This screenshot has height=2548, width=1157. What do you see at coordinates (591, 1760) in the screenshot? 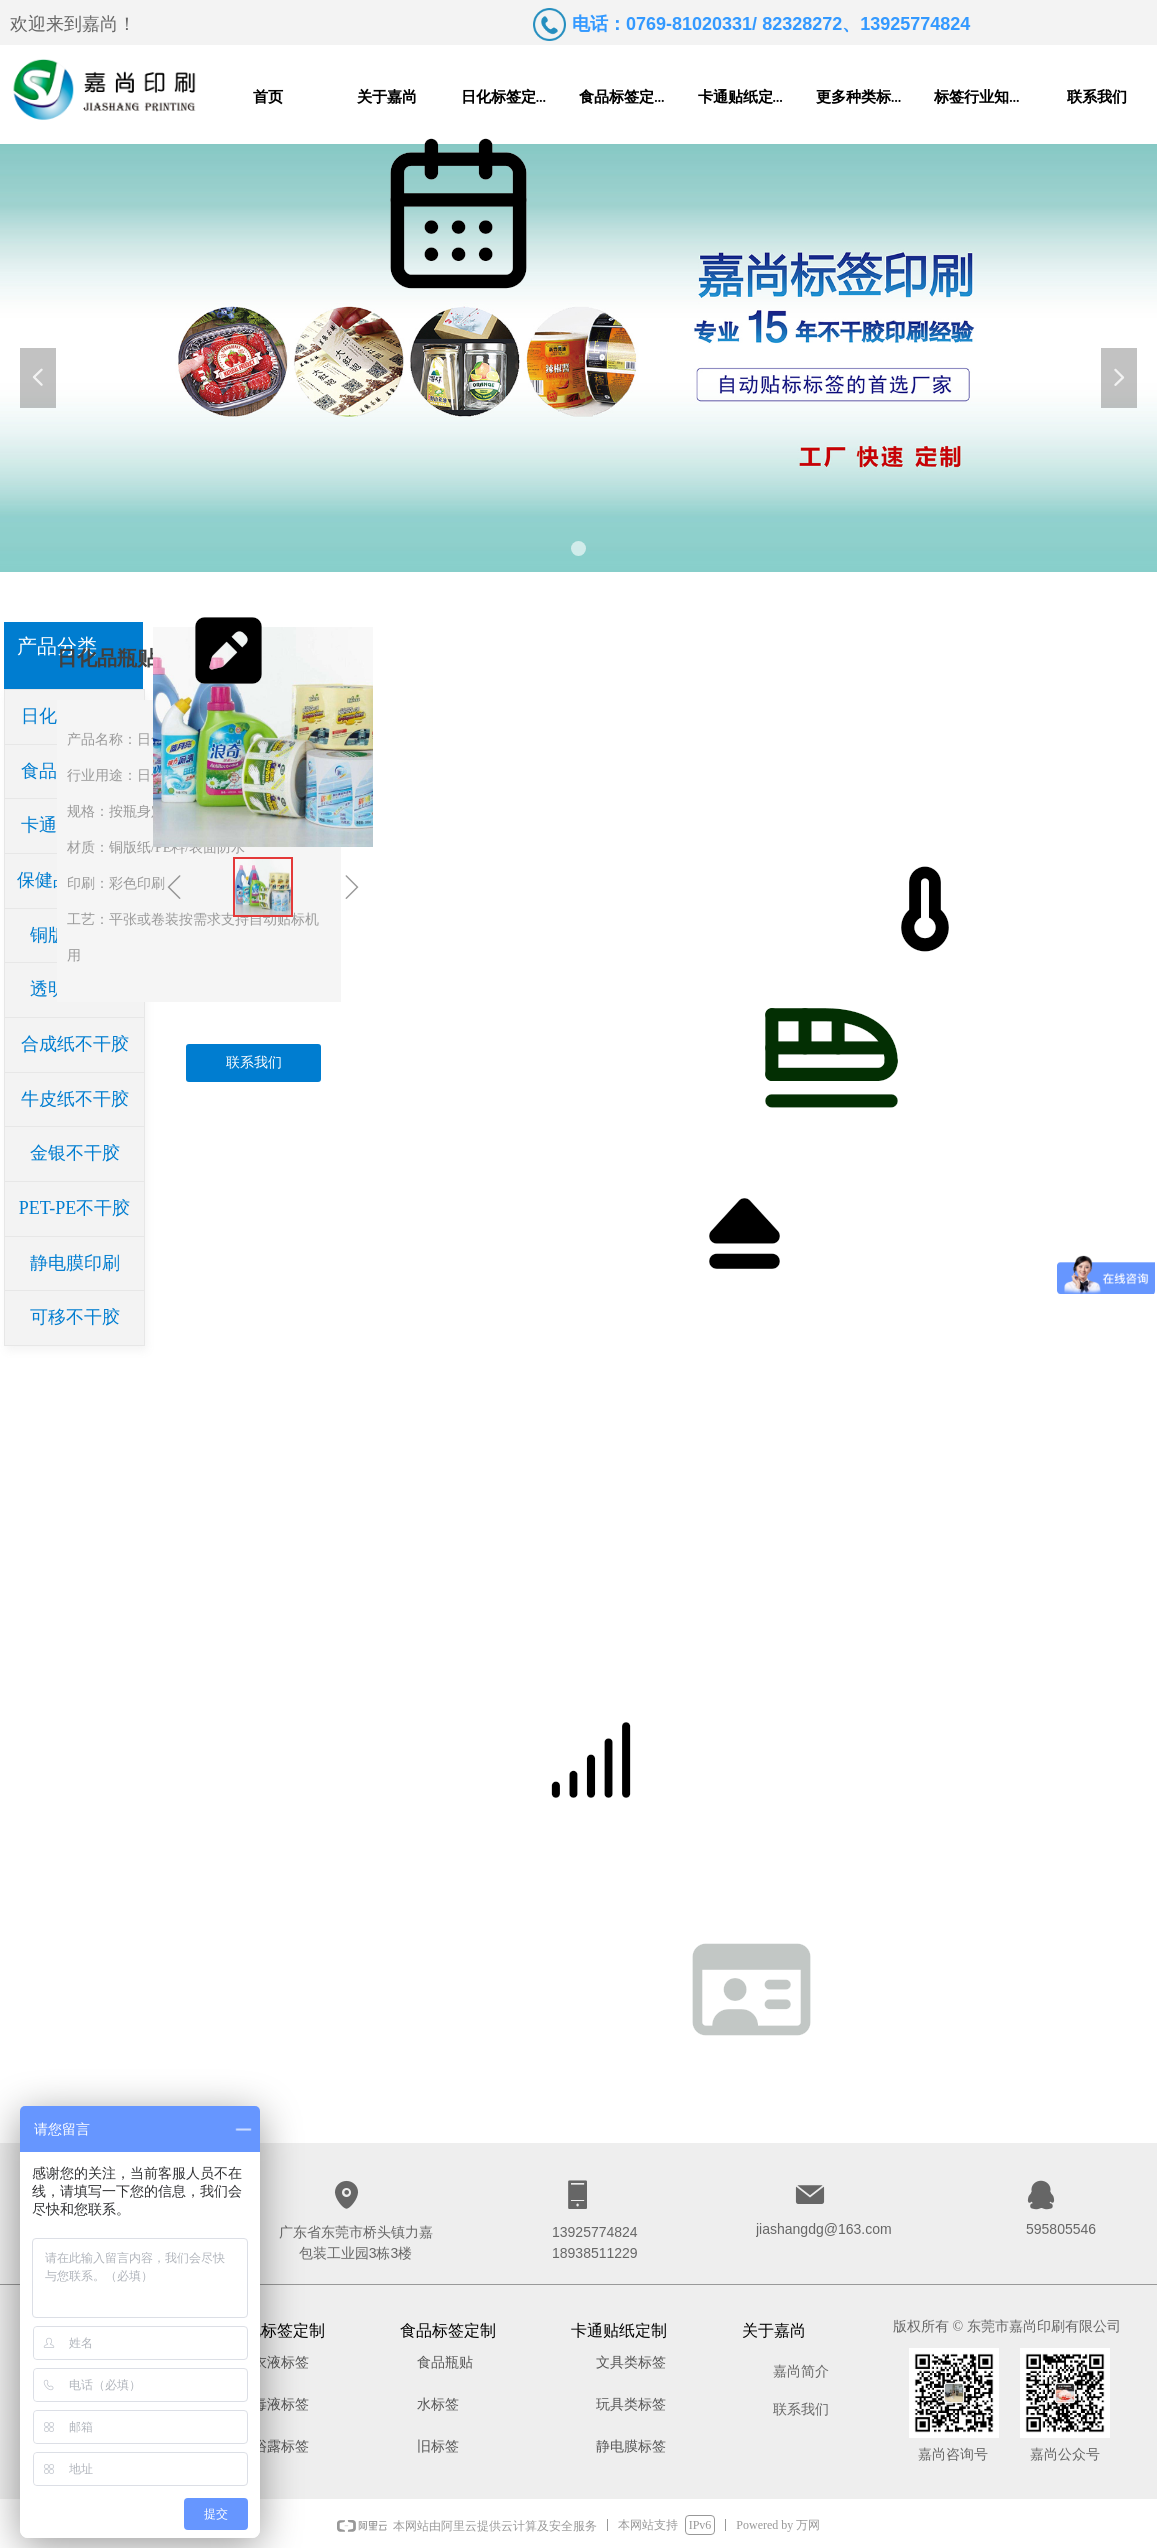
I see `indicates cellular or network signal strength` at bounding box center [591, 1760].